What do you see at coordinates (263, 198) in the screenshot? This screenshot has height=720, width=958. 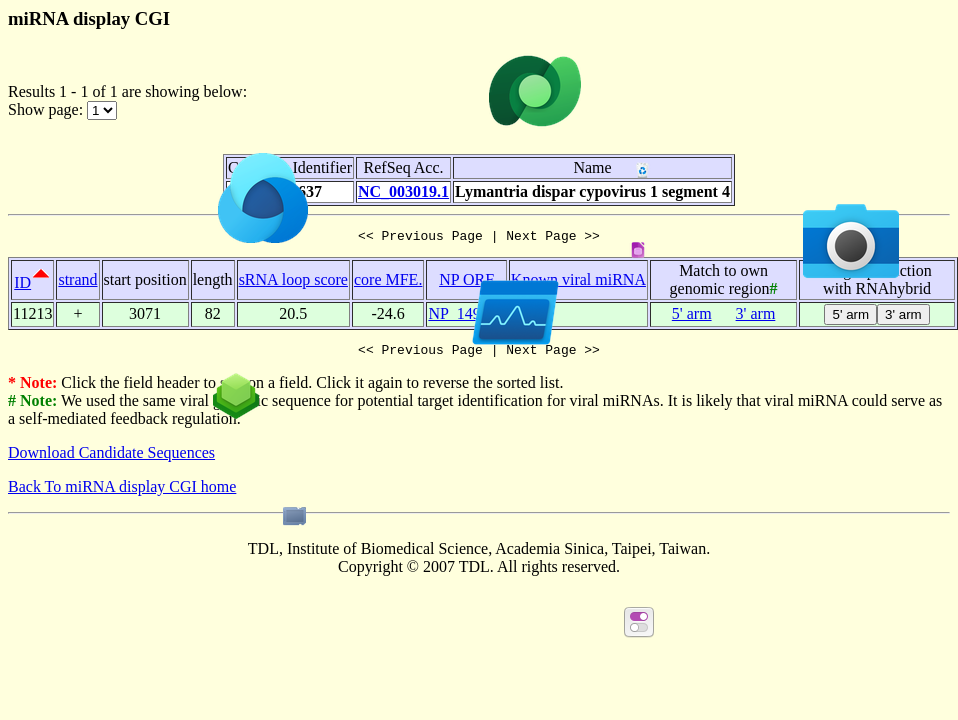 I see `open microsoft viva insights app` at bounding box center [263, 198].